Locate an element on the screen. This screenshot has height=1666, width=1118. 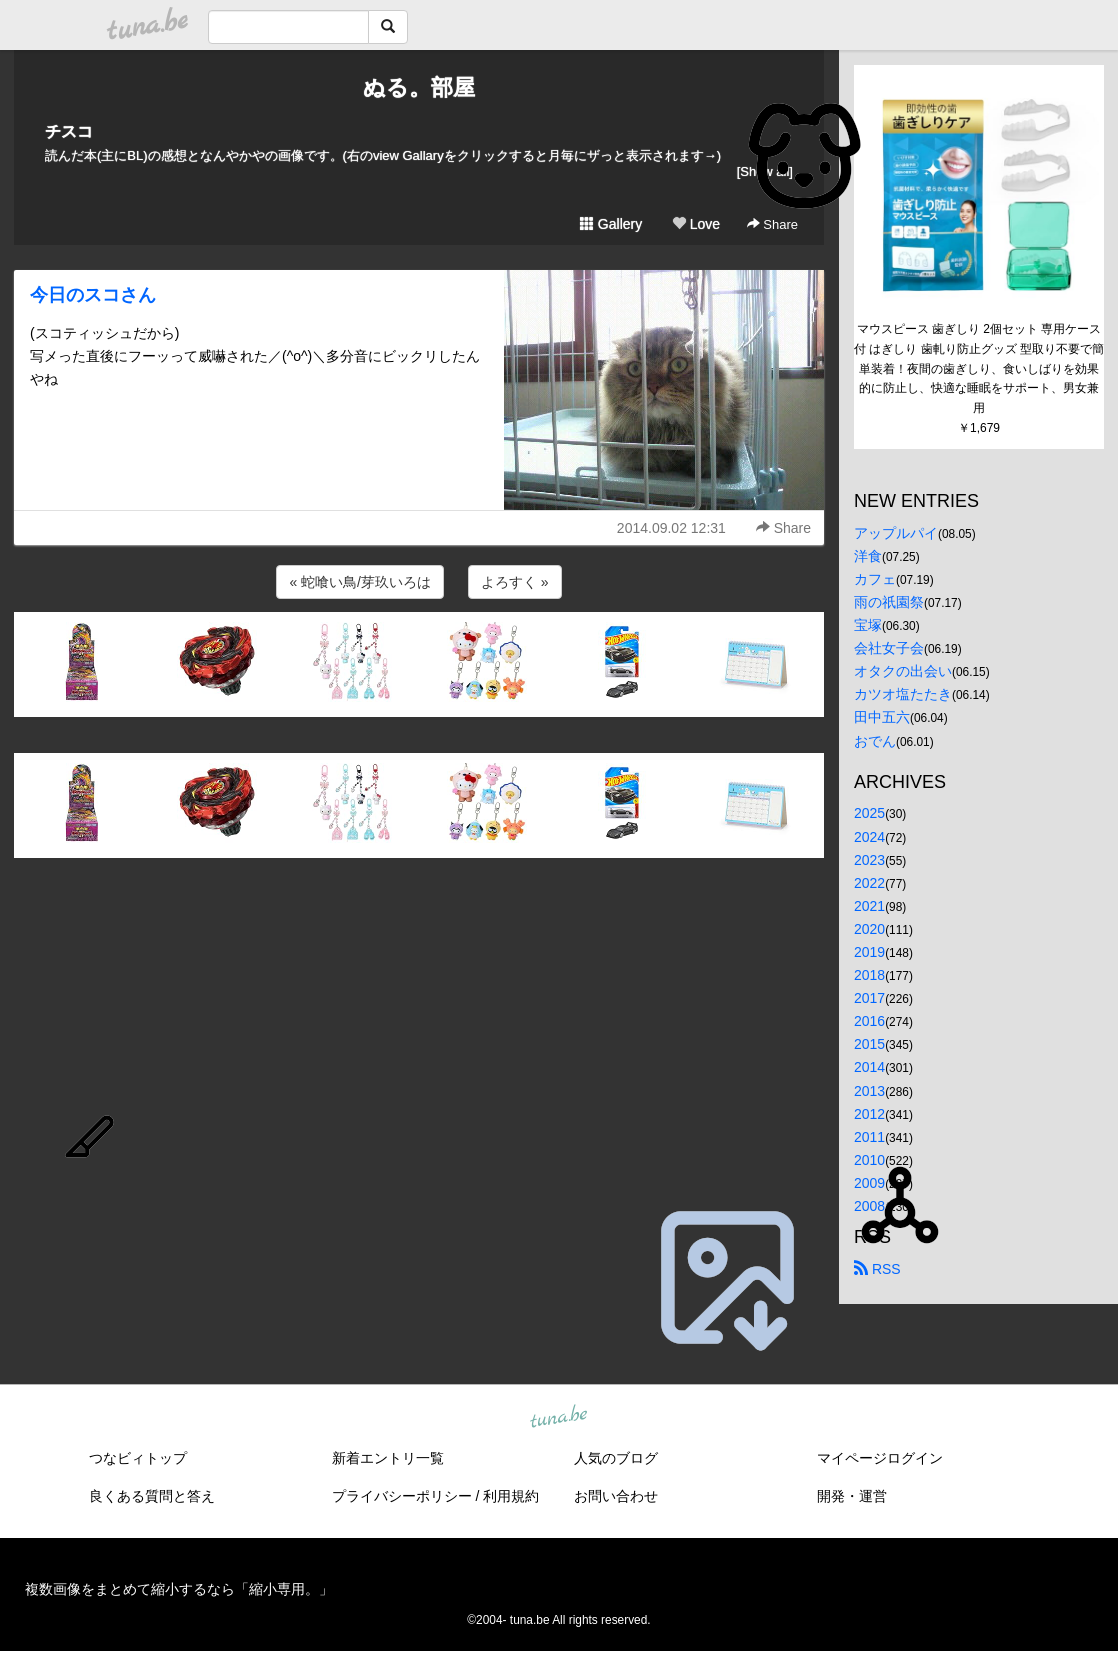
access pet-related features or settings is located at coordinates (804, 156).